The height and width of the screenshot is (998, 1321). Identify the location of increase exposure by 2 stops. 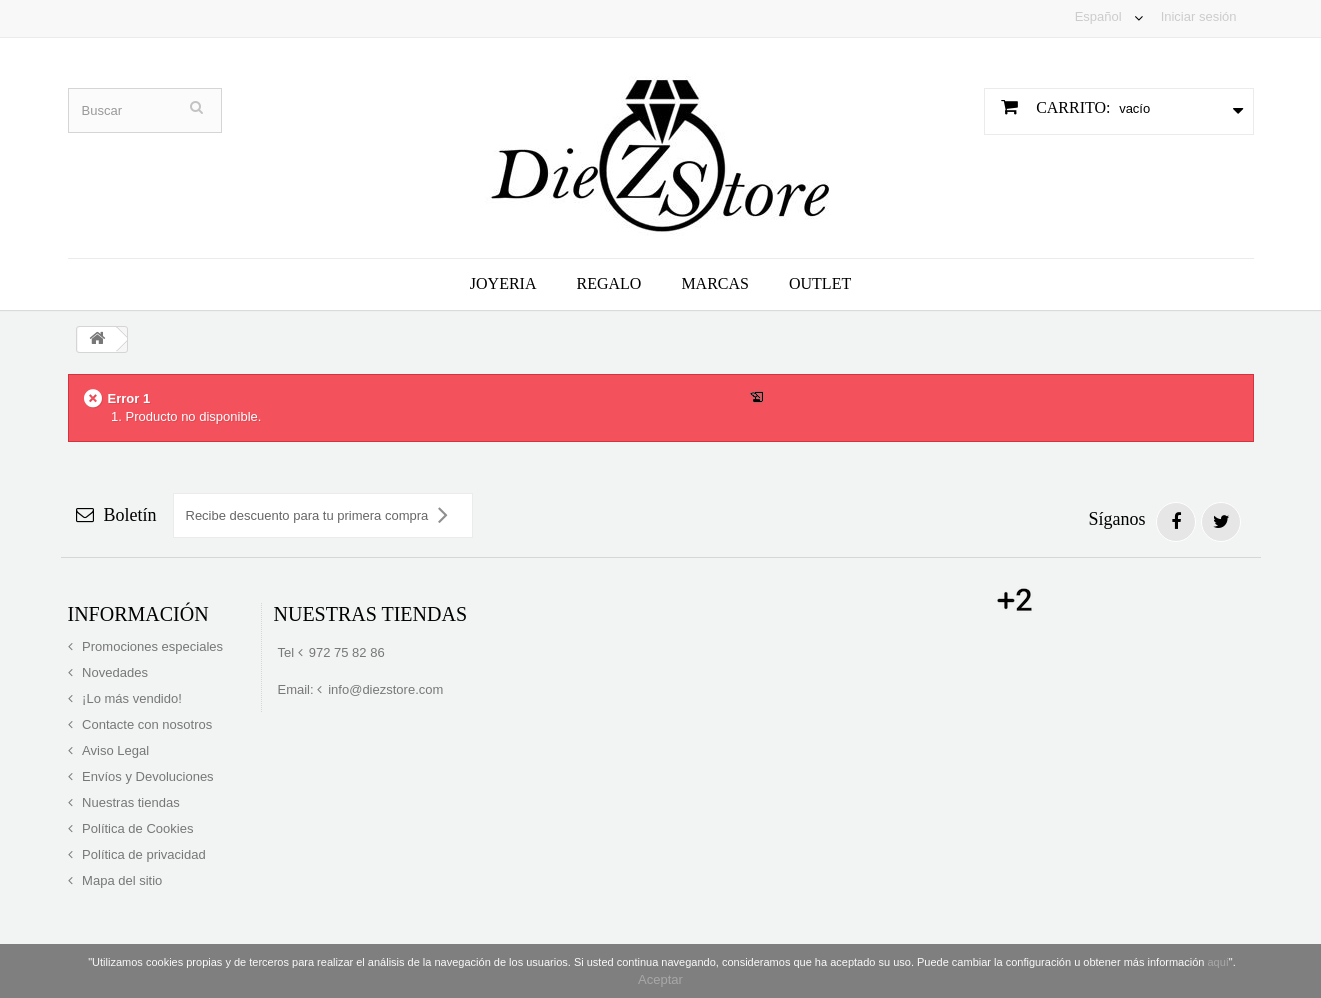
(1014, 600).